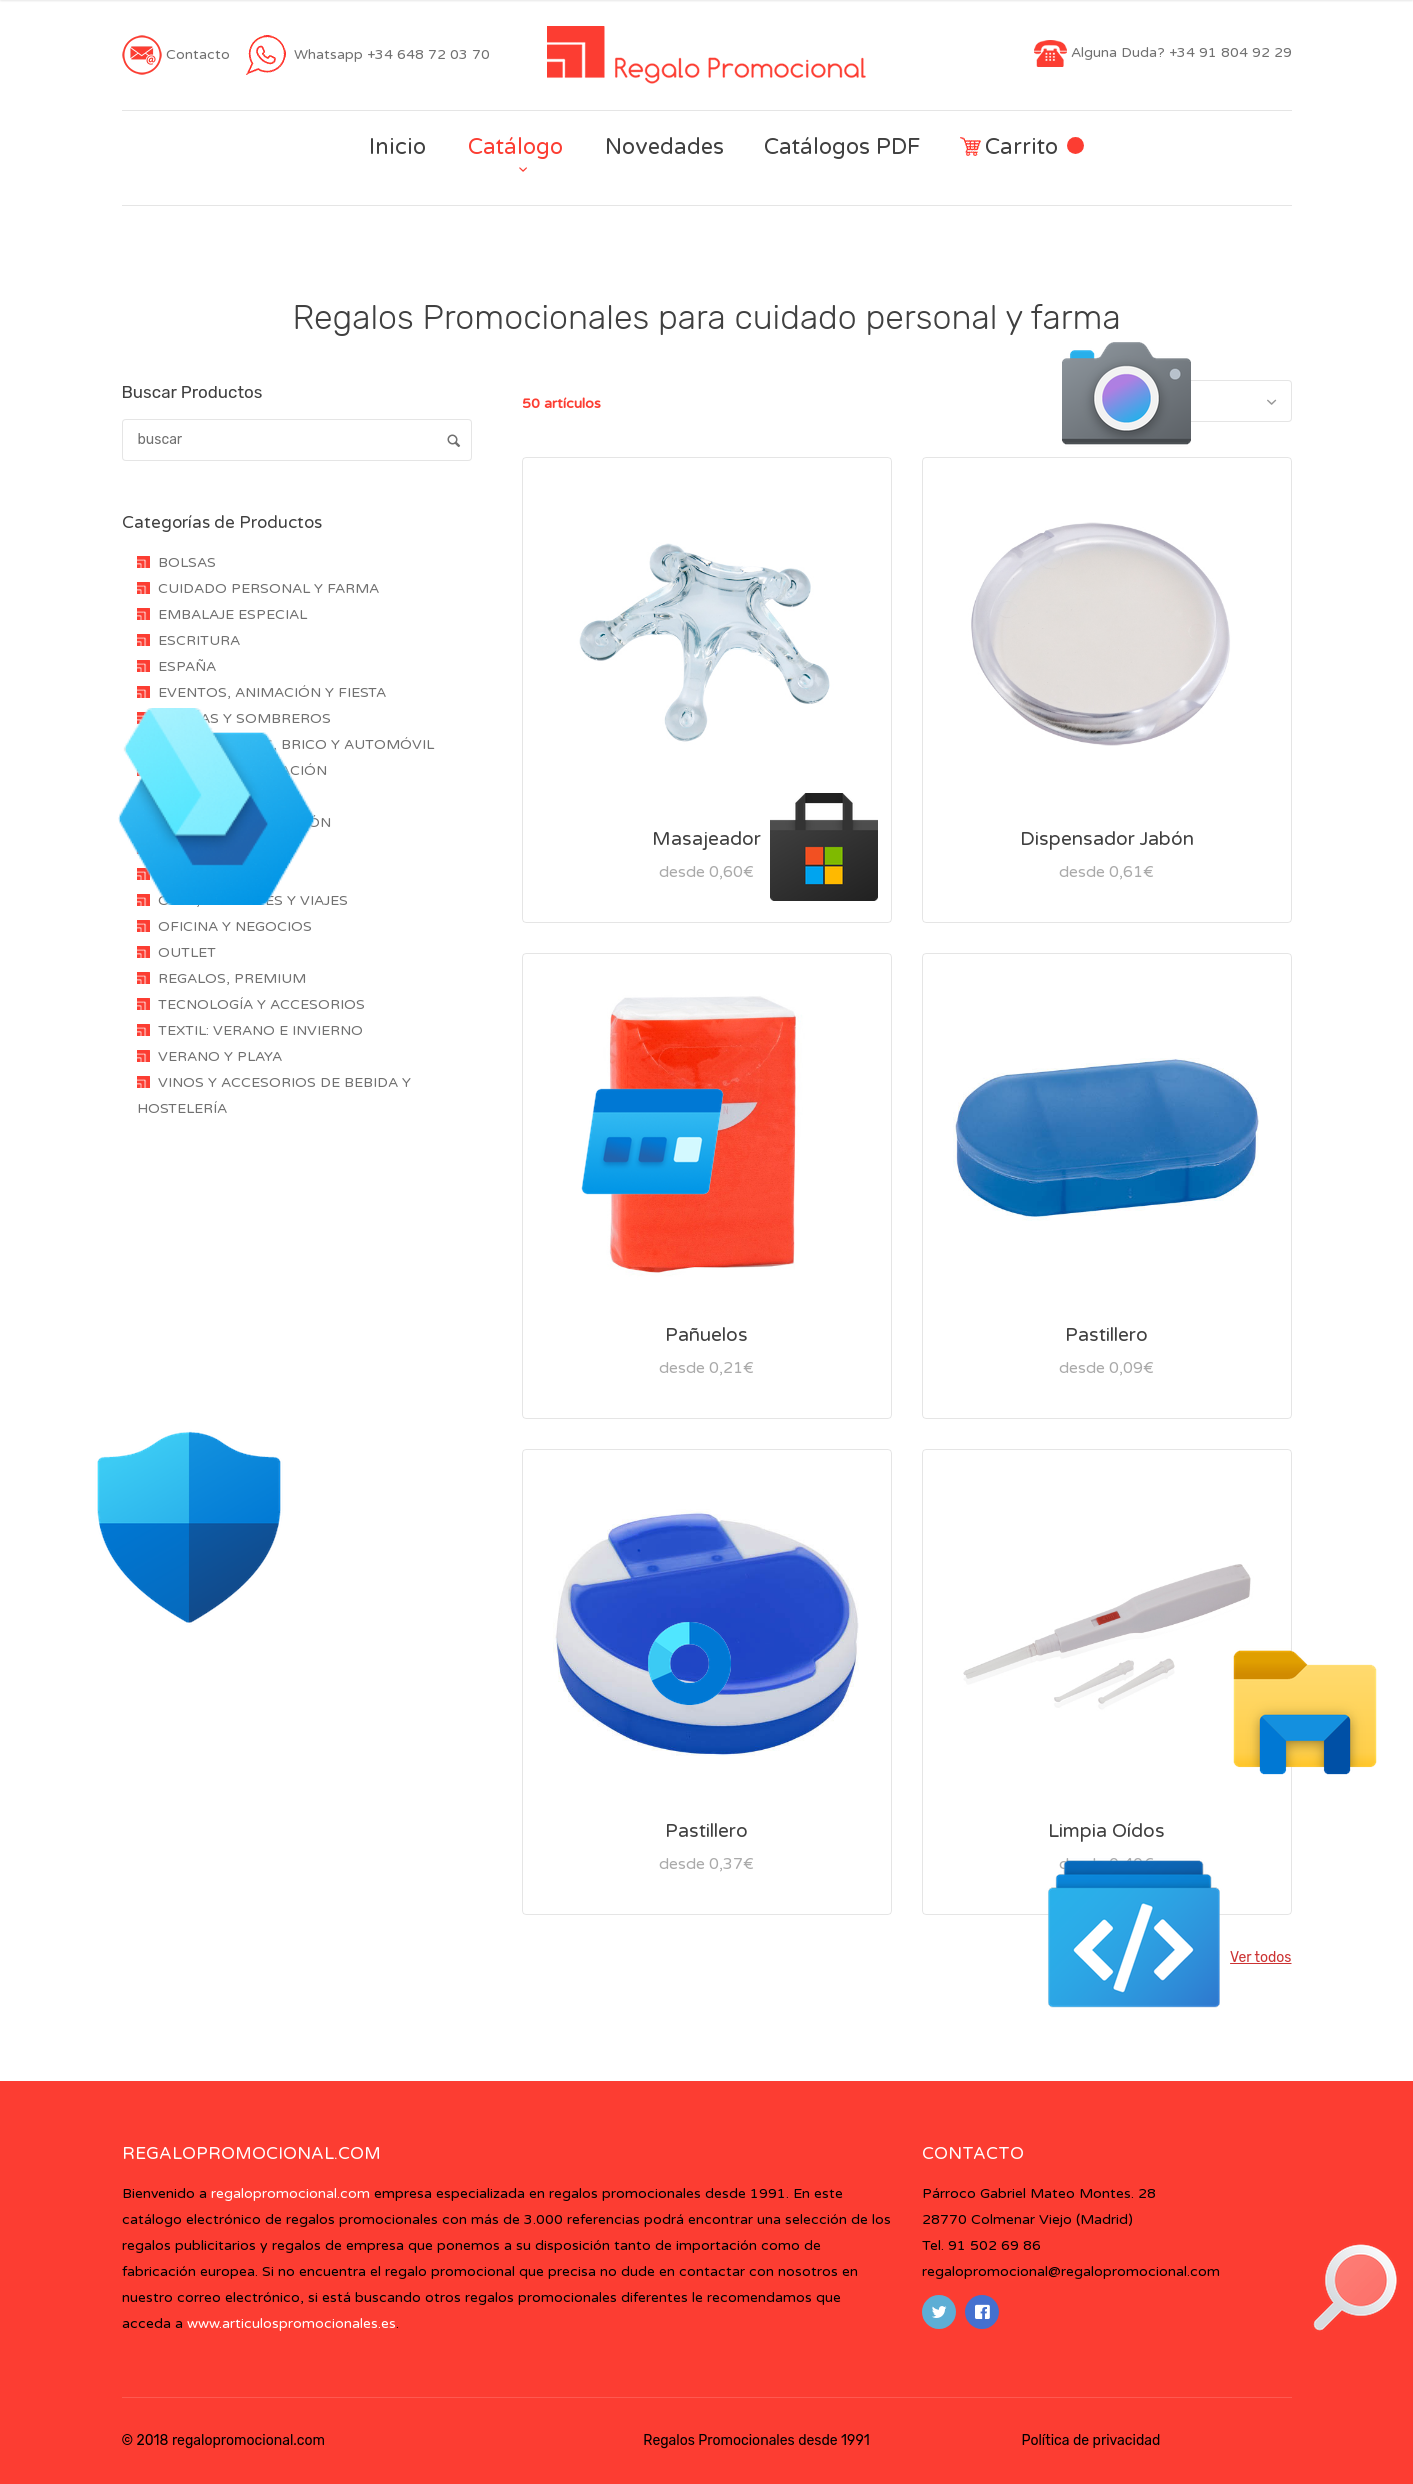 This screenshot has height=2484, width=1413. I want to click on open xaml application, so click(1134, 1937).